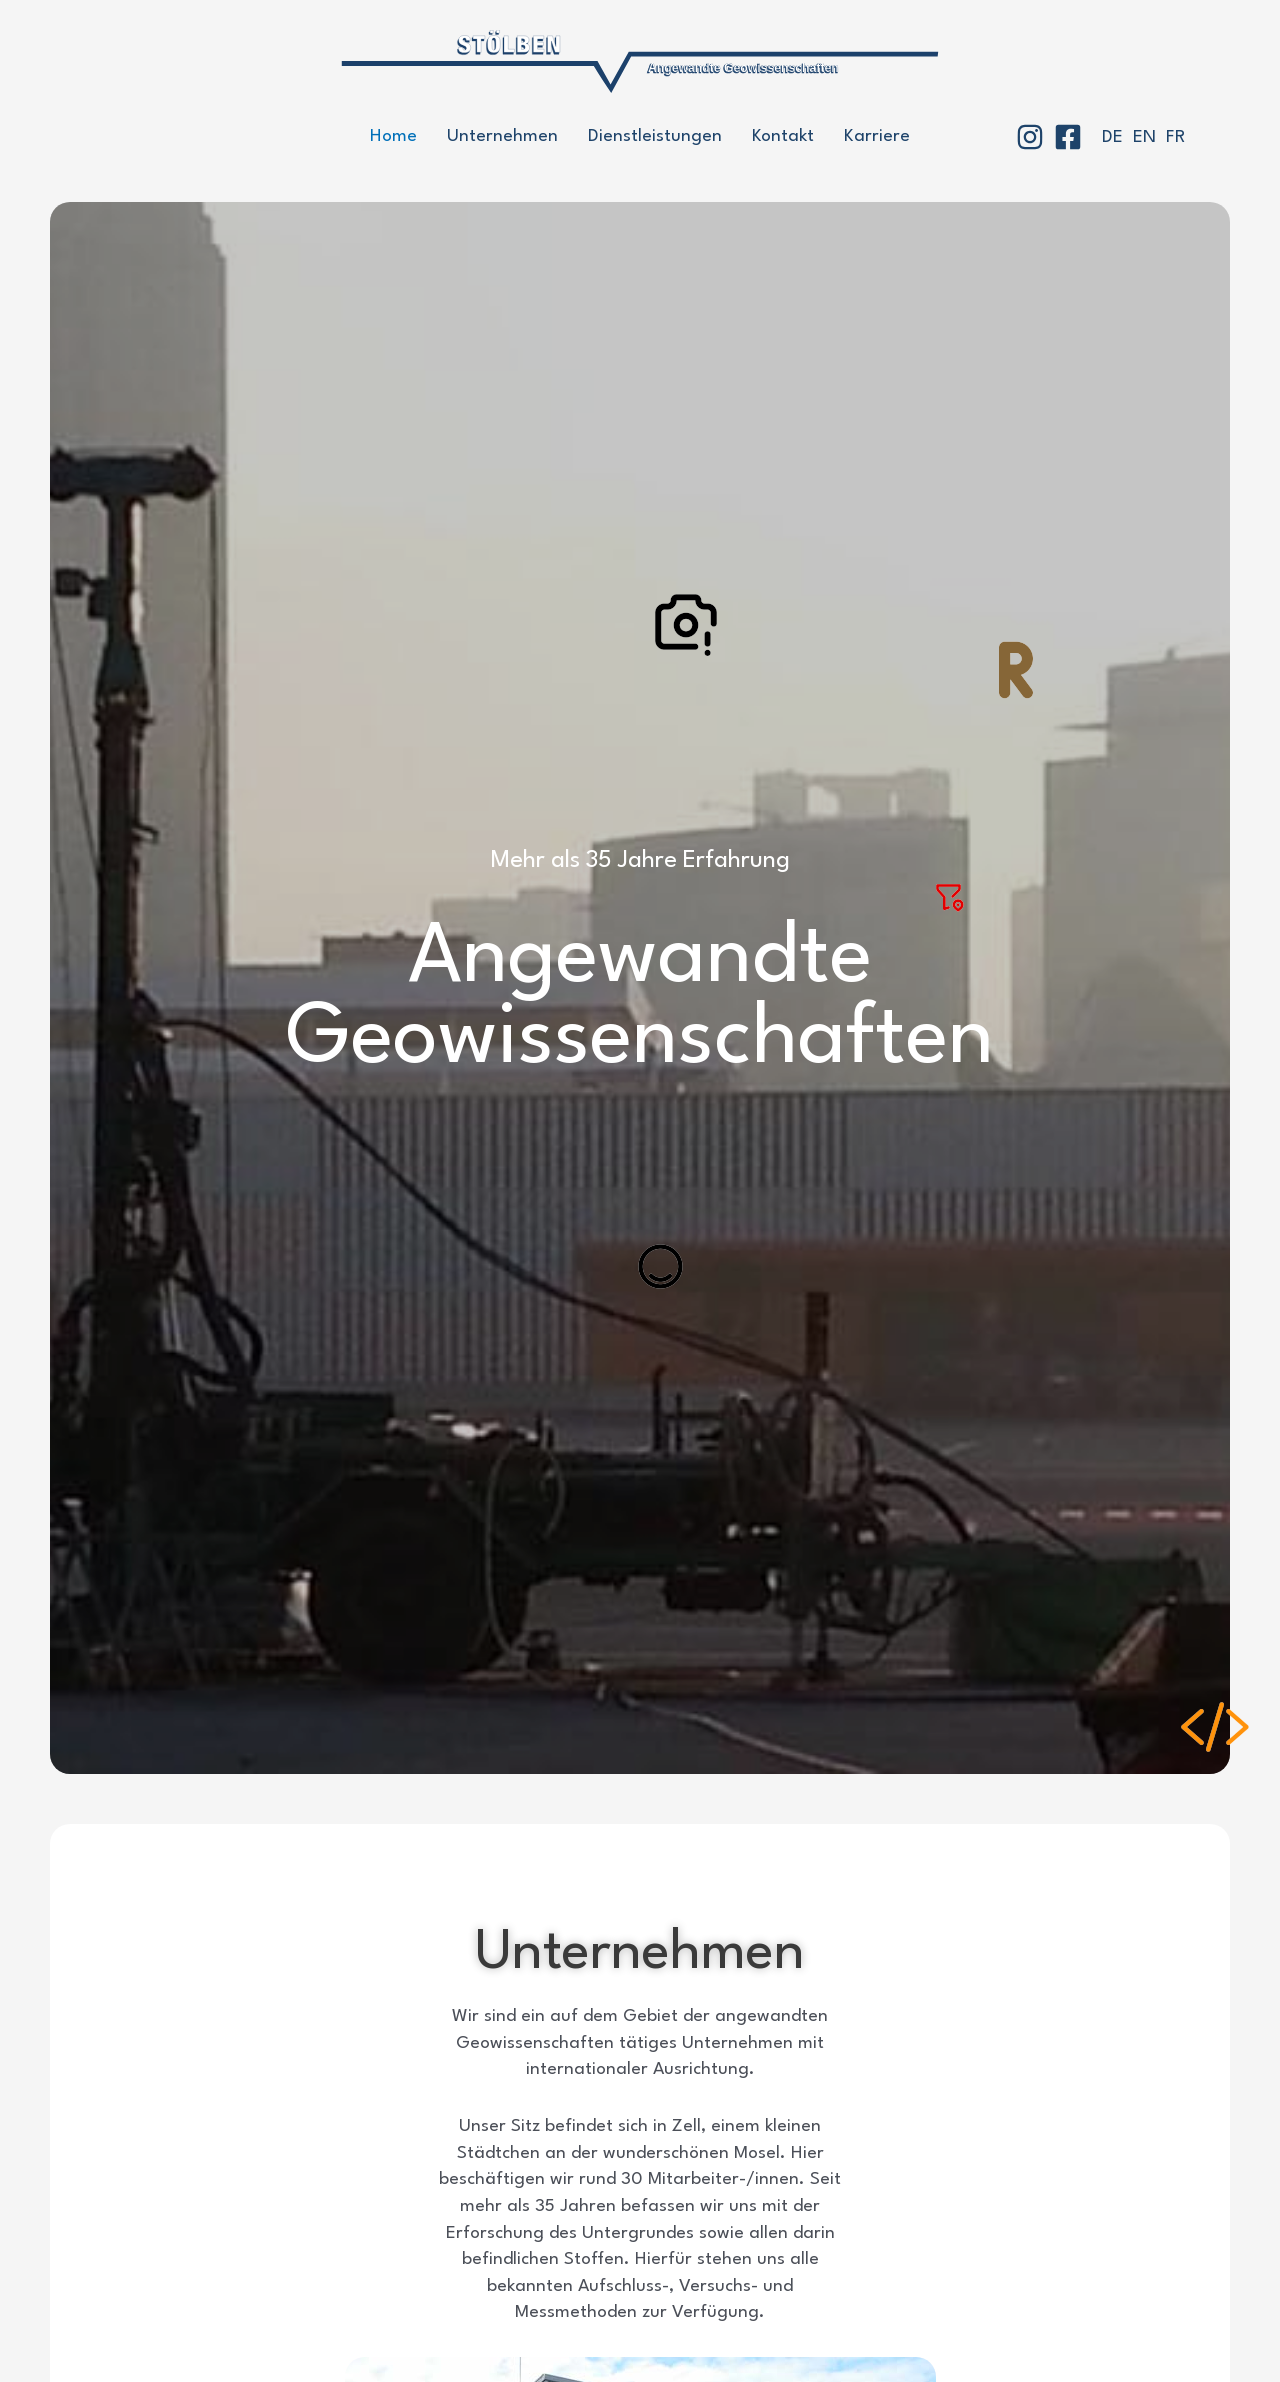  Describe the element at coordinates (660, 1266) in the screenshot. I see `apply inner shadow effect to bottom edge` at that location.